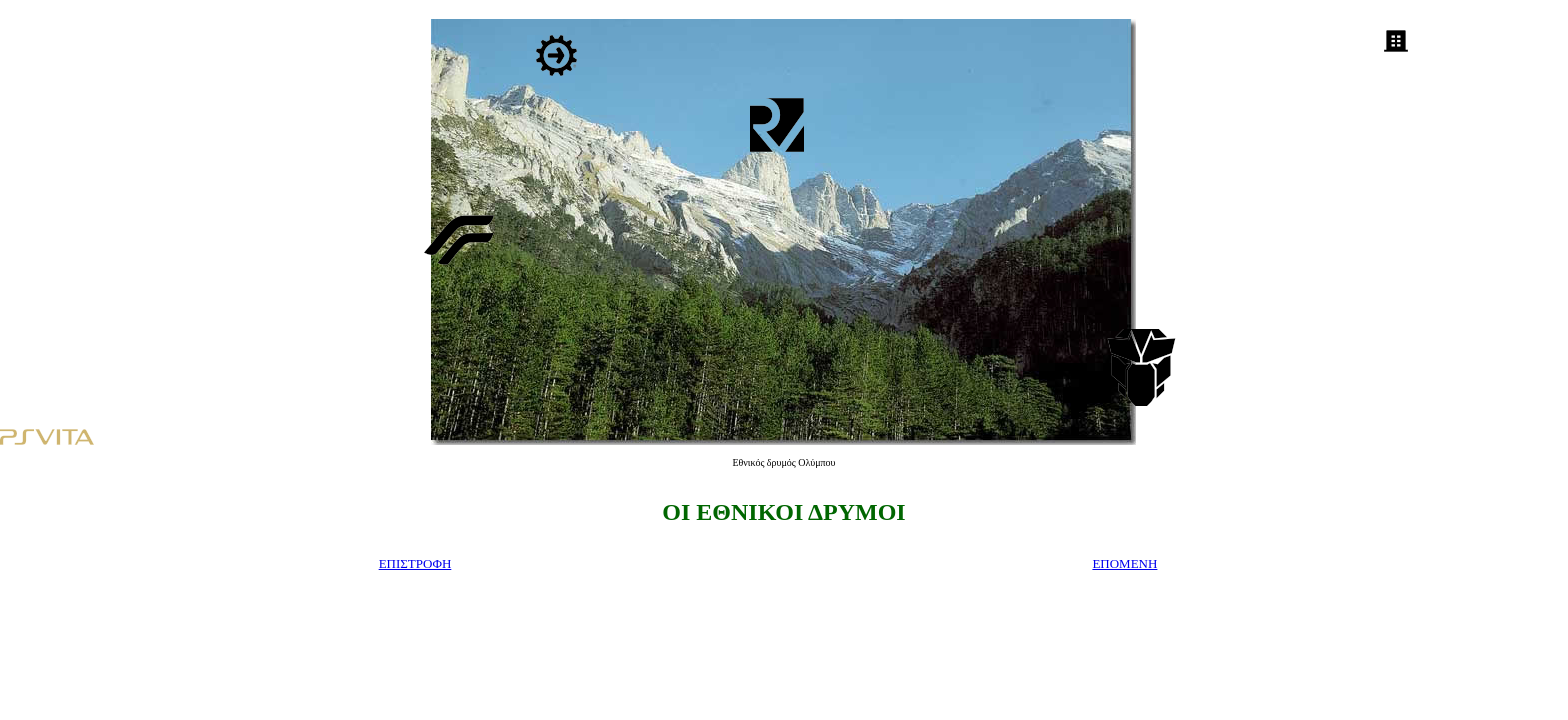 The width and height of the screenshot is (1568, 720). Describe the element at coordinates (459, 240) in the screenshot. I see `Resurrection Remix OS logo` at that location.